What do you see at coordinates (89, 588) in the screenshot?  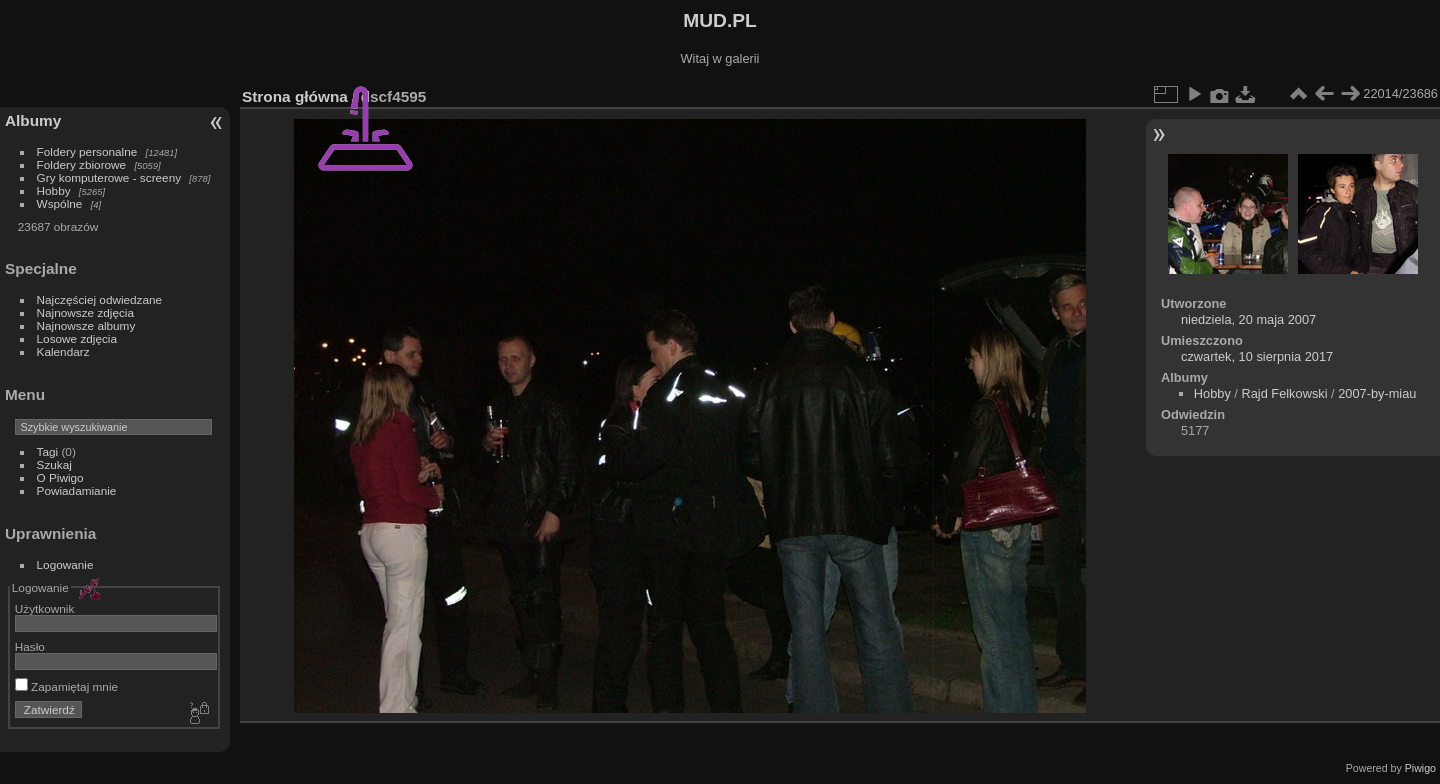 I see `roast marshmallows over a campfire` at bounding box center [89, 588].